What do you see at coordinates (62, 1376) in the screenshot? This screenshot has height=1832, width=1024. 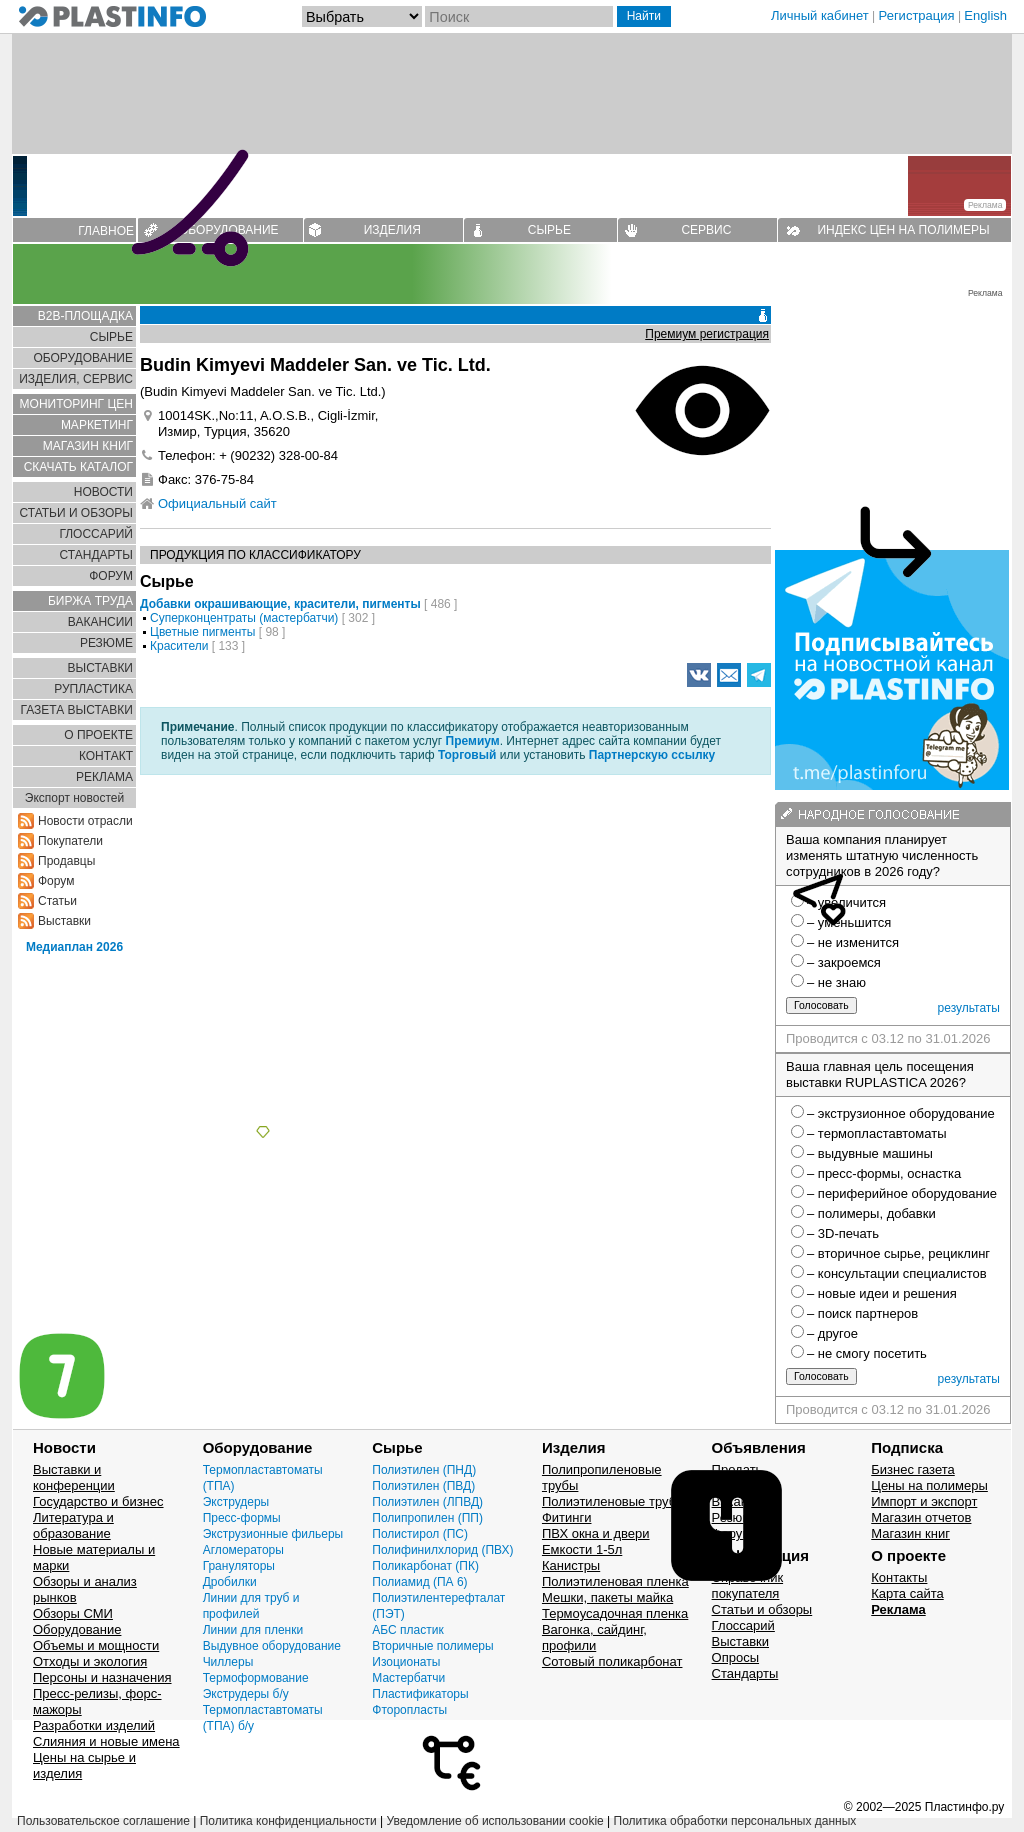 I see `indicates item number 7 in a list or sequence` at bounding box center [62, 1376].